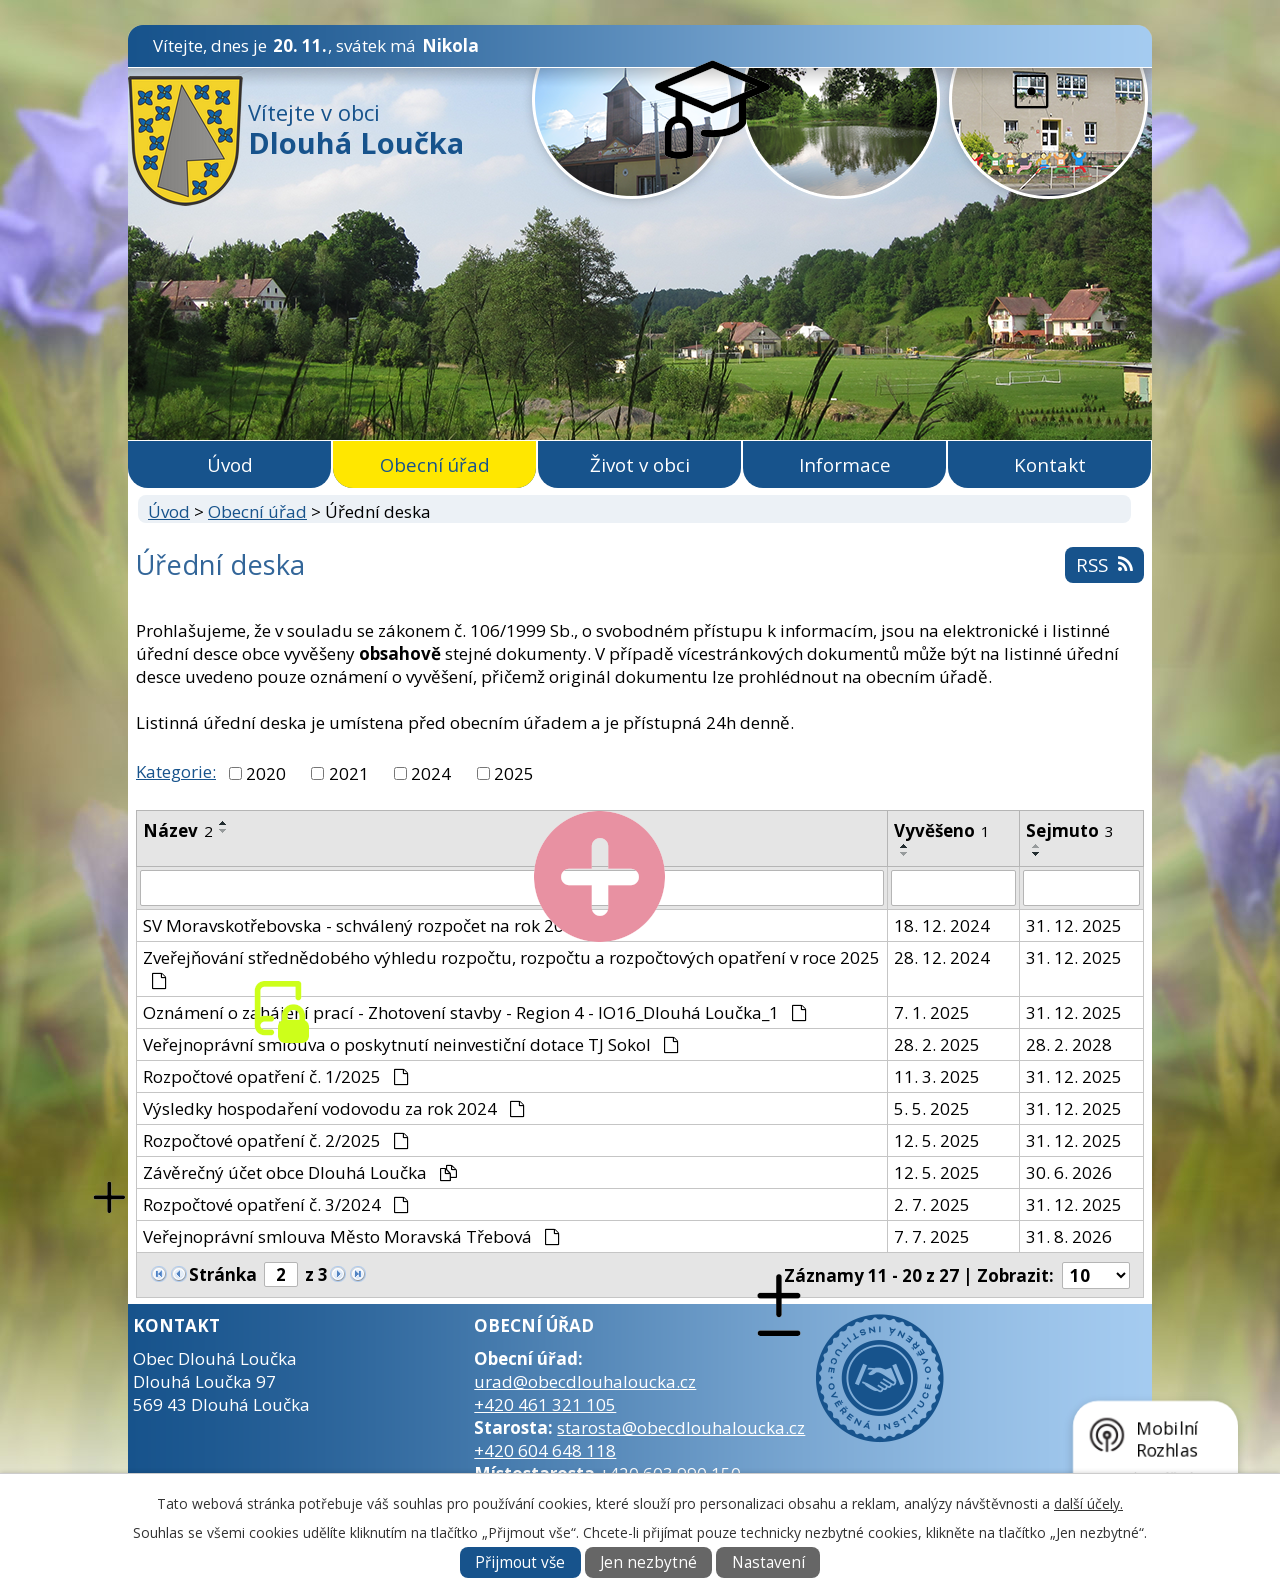 Image resolution: width=1280 pixels, height=1583 pixels. What do you see at coordinates (278, 1012) in the screenshot?
I see `indicates a private or locked repository` at bounding box center [278, 1012].